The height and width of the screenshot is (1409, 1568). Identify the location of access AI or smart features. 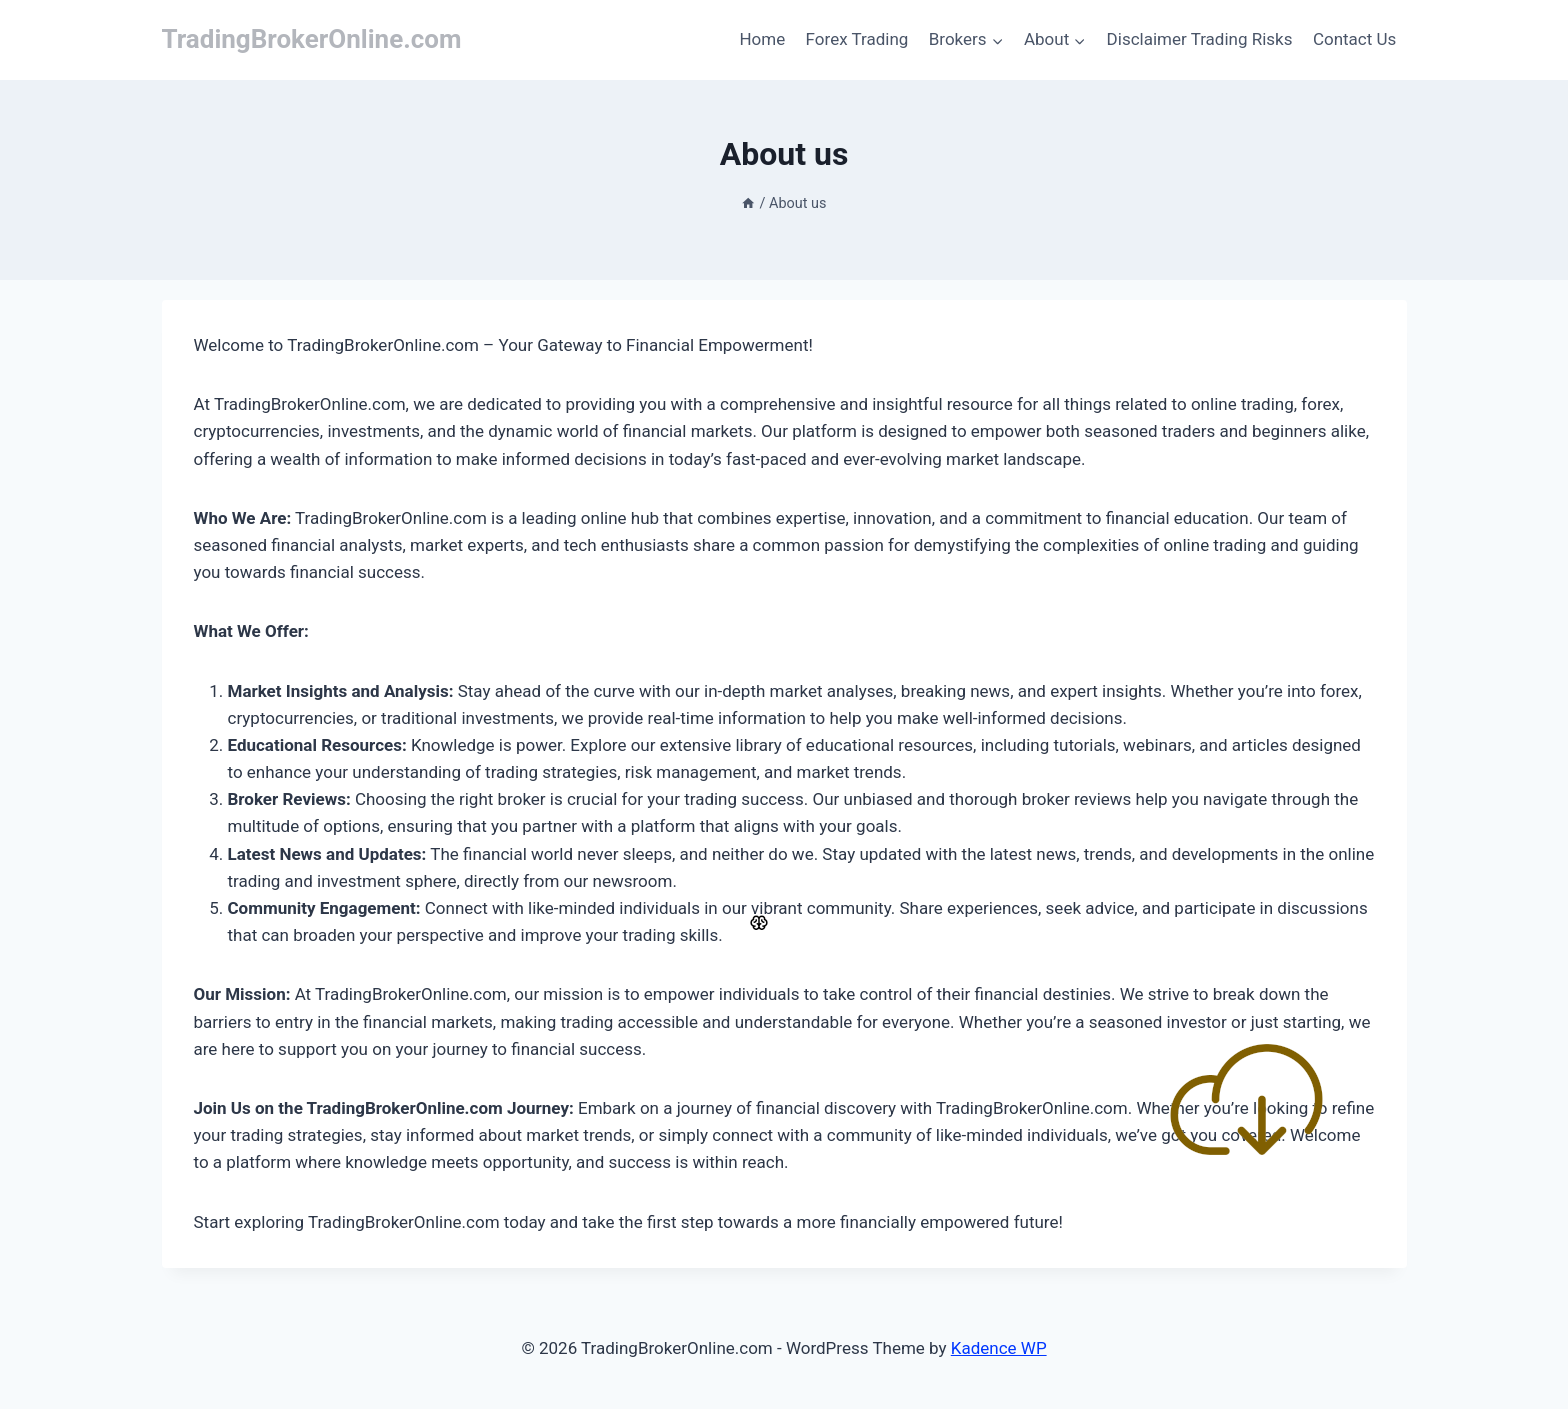
(759, 923).